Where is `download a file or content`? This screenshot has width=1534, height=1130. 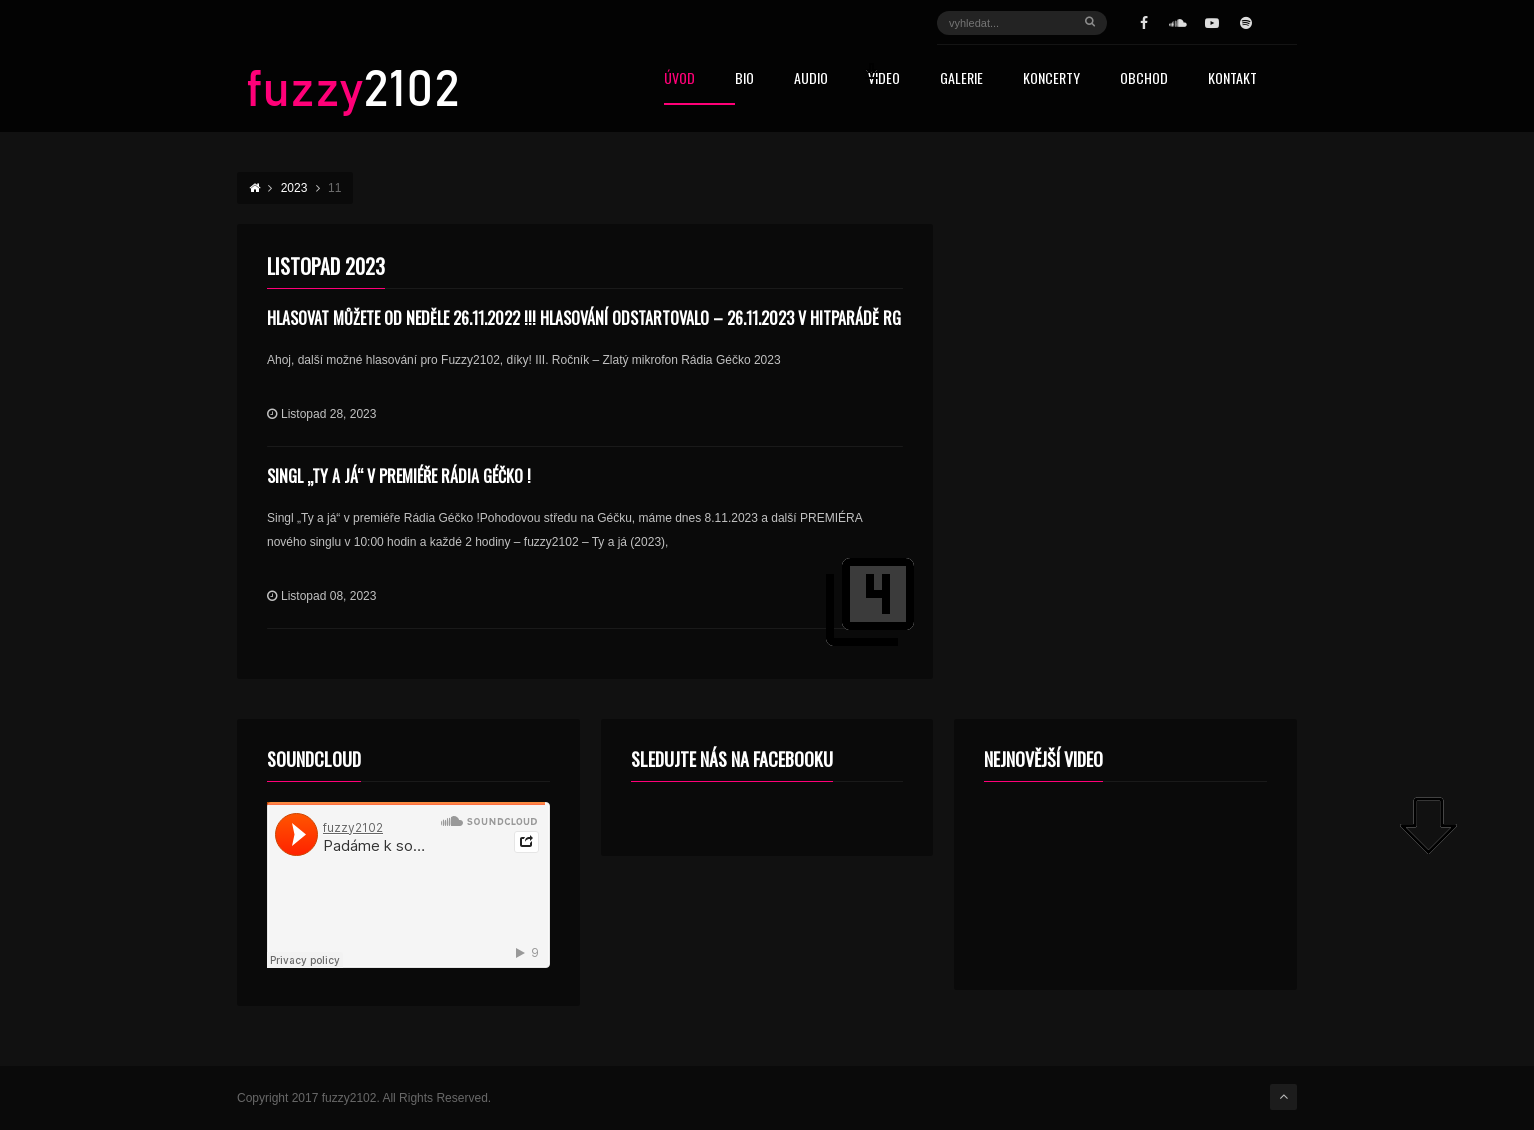
download a file or content is located at coordinates (871, 71).